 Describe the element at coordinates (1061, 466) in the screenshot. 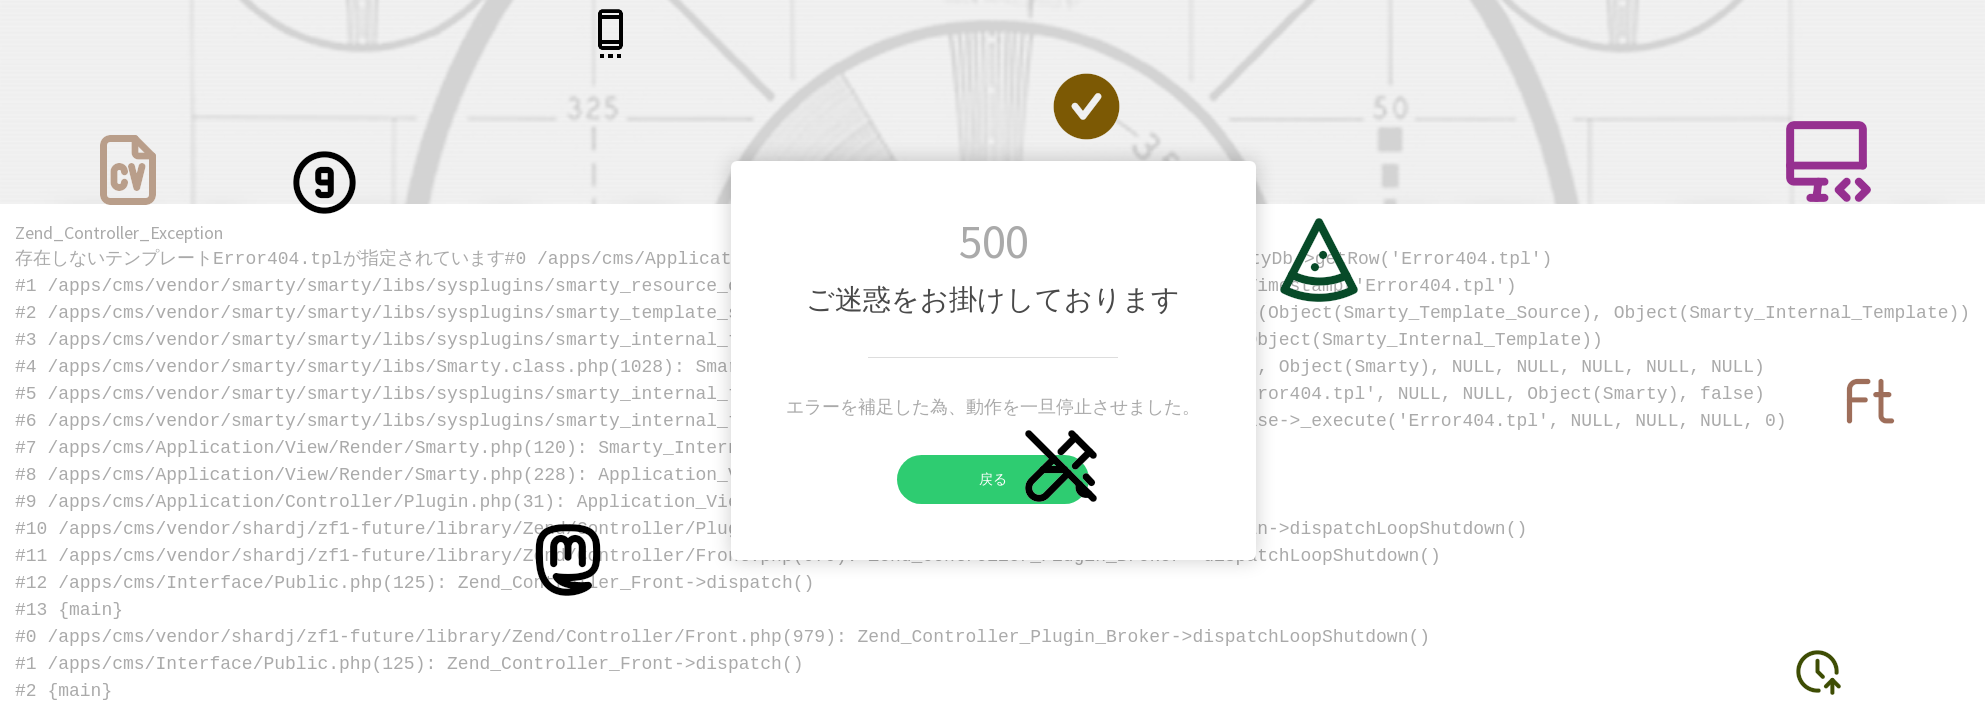

I see `disable or stop testing functionality` at that location.